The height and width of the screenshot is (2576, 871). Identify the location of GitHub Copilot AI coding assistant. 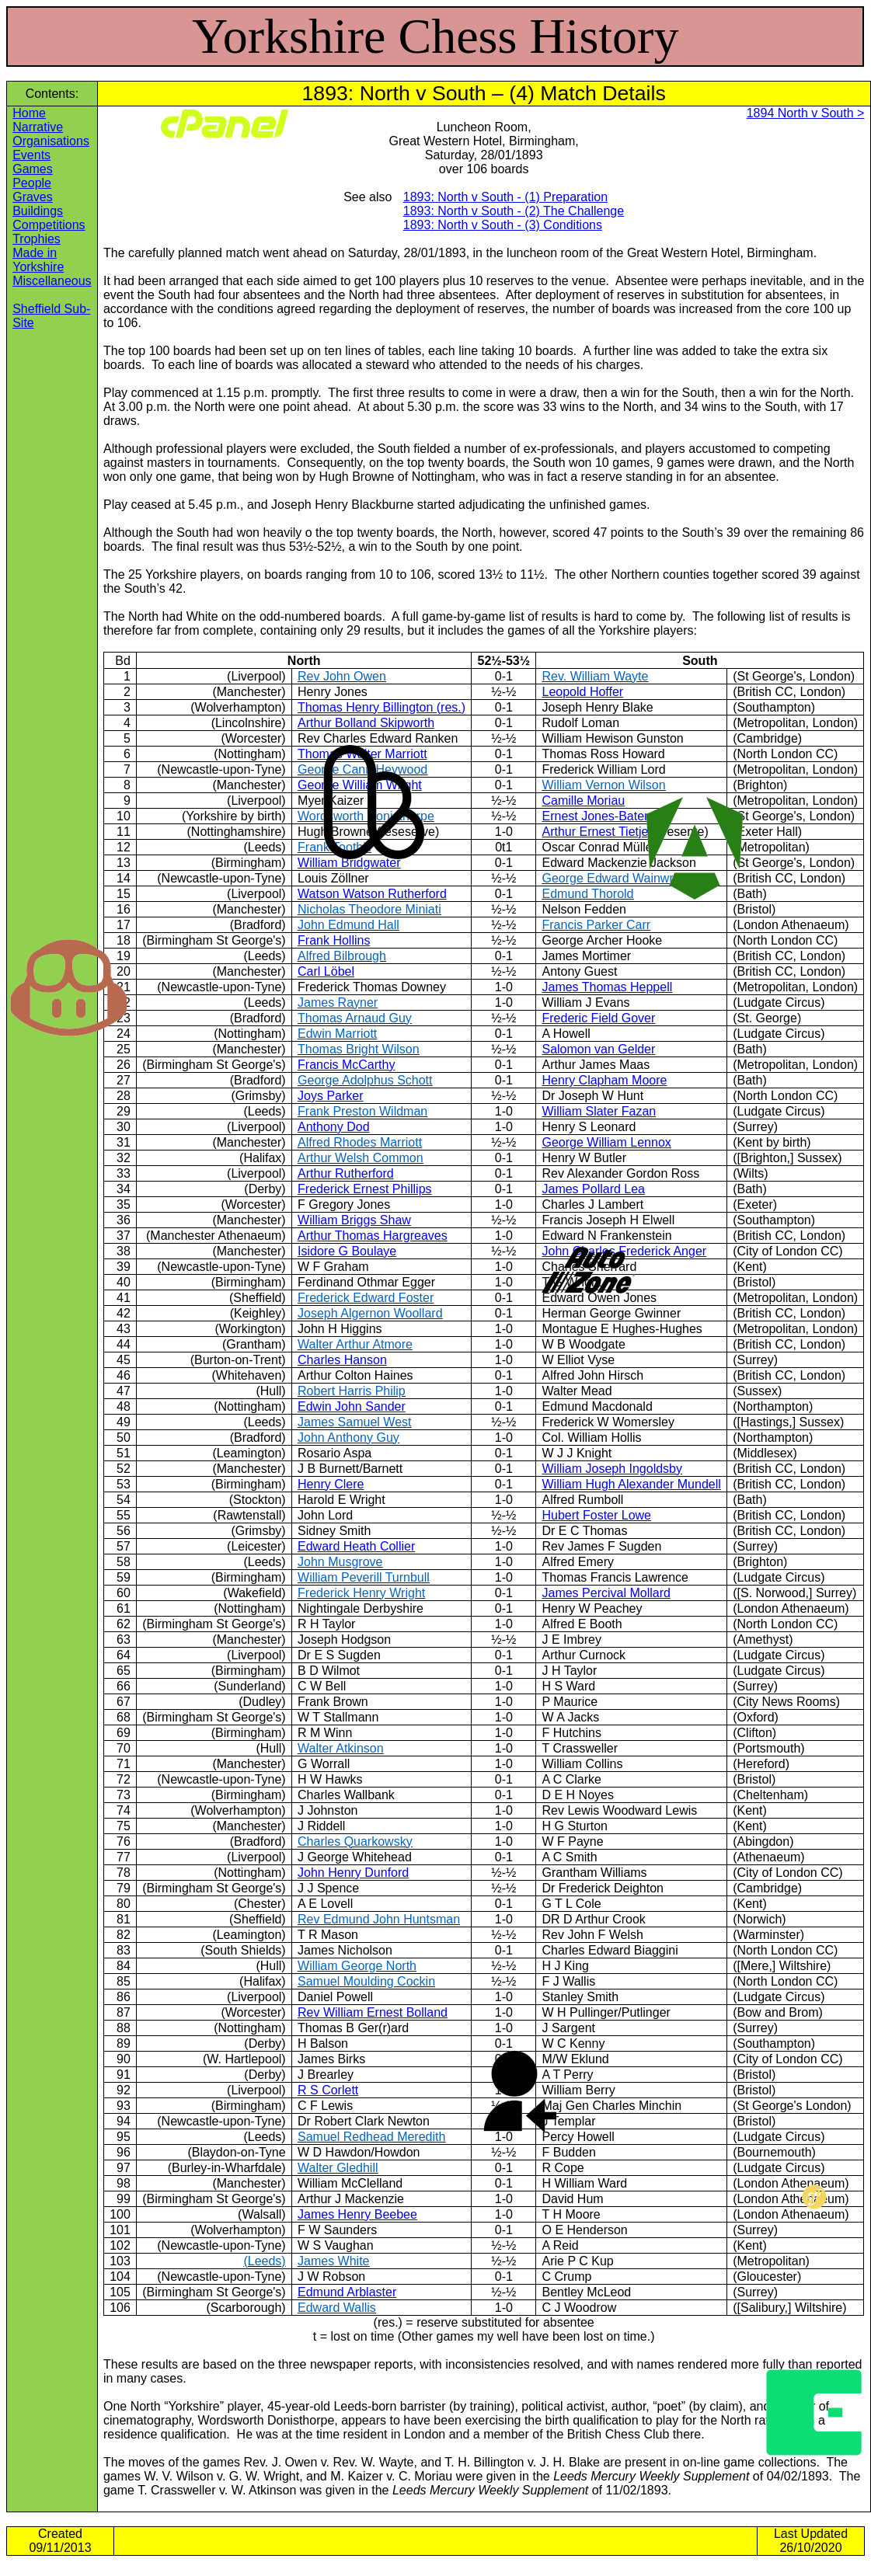
(68, 987).